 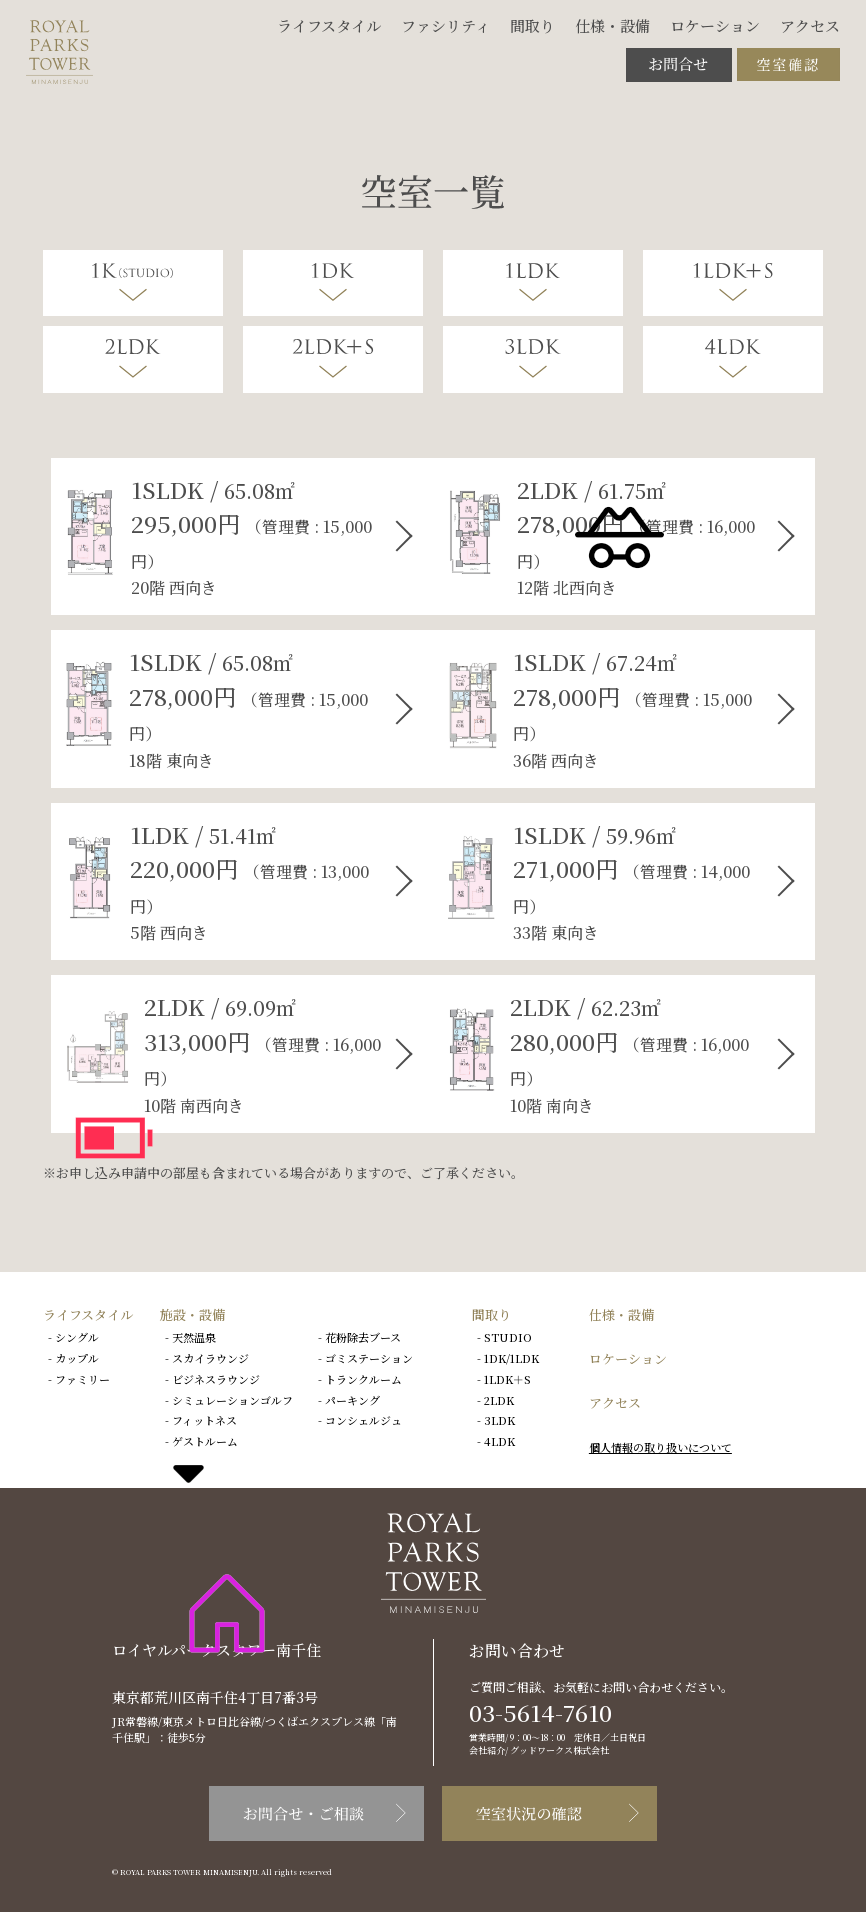 I want to click on indicates battery is at 50% charge, so click(x=114, y=1138).